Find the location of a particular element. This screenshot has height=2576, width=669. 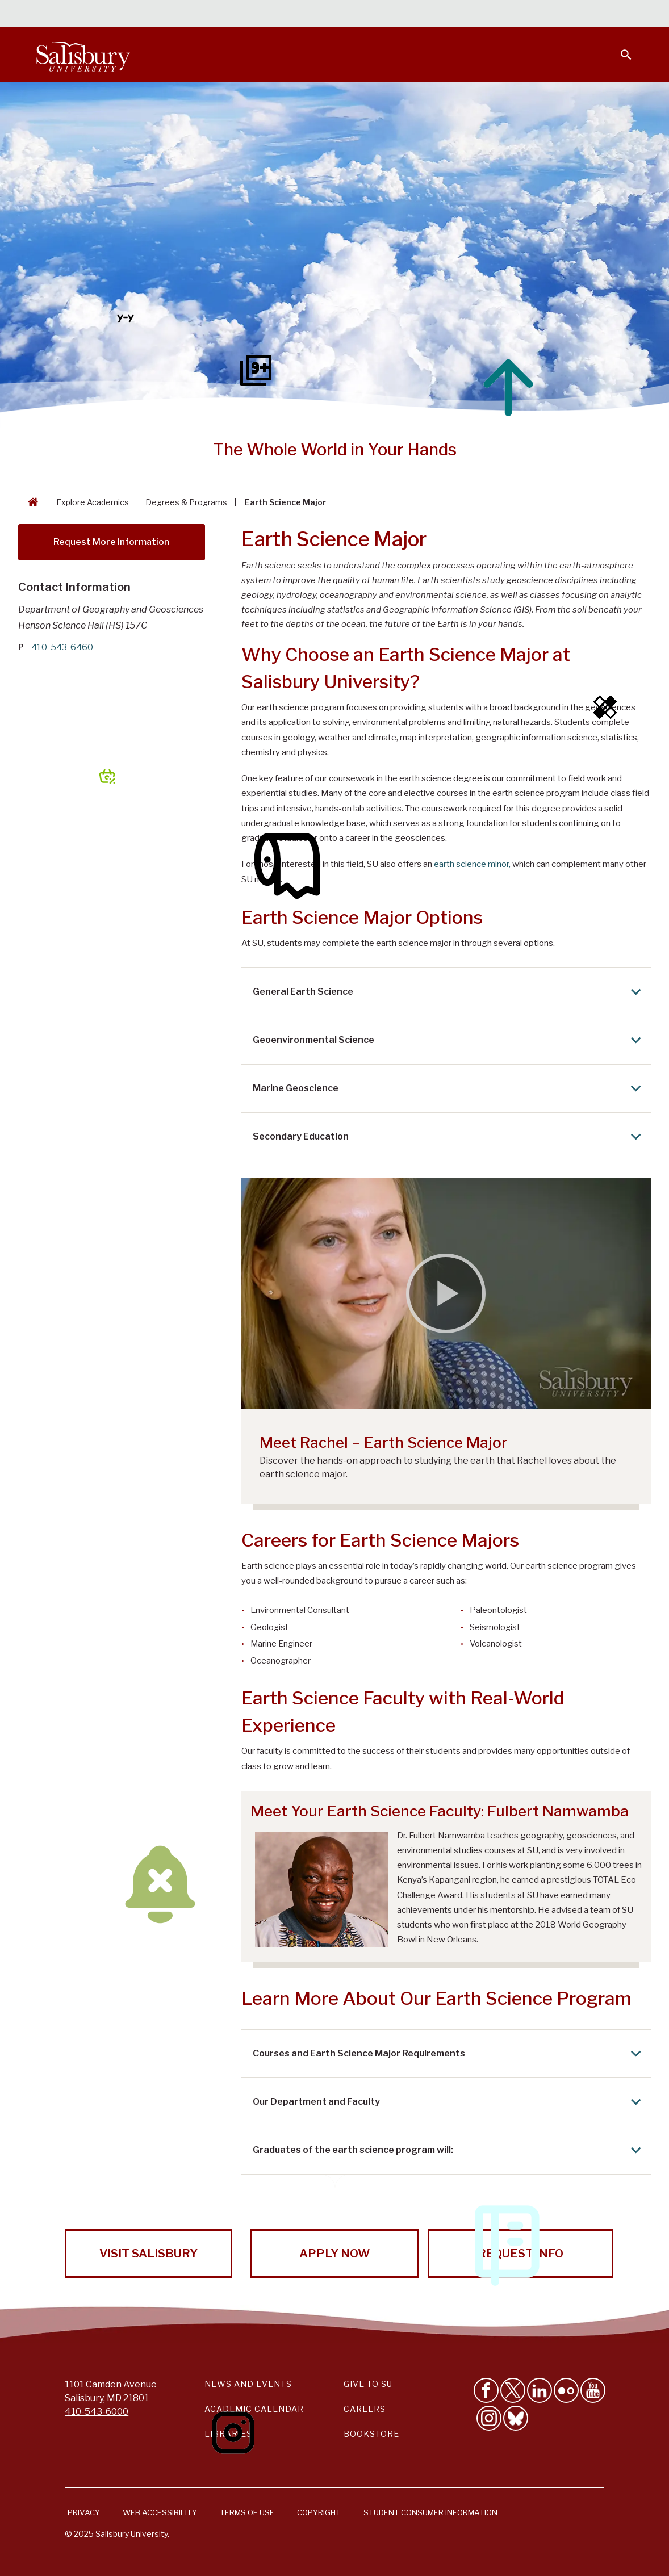

move up or scroll to top is located at coordinates (508, 388).